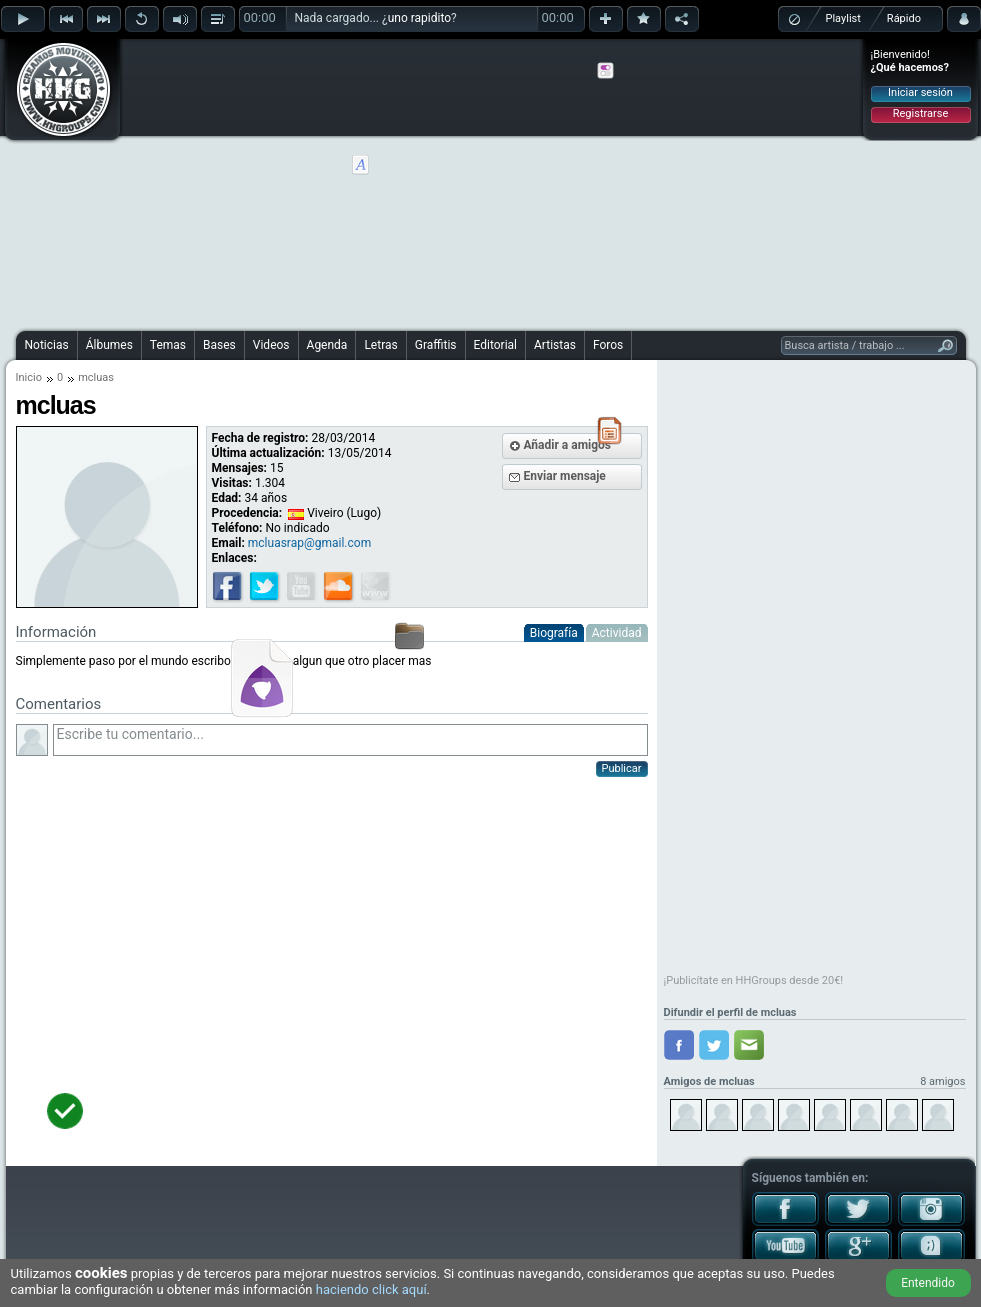 This screenshot has width=981, height=1307. Describe the element at coordinates (605, 70) in the screenshot. I see `open desktop preferences or settings` at that location.